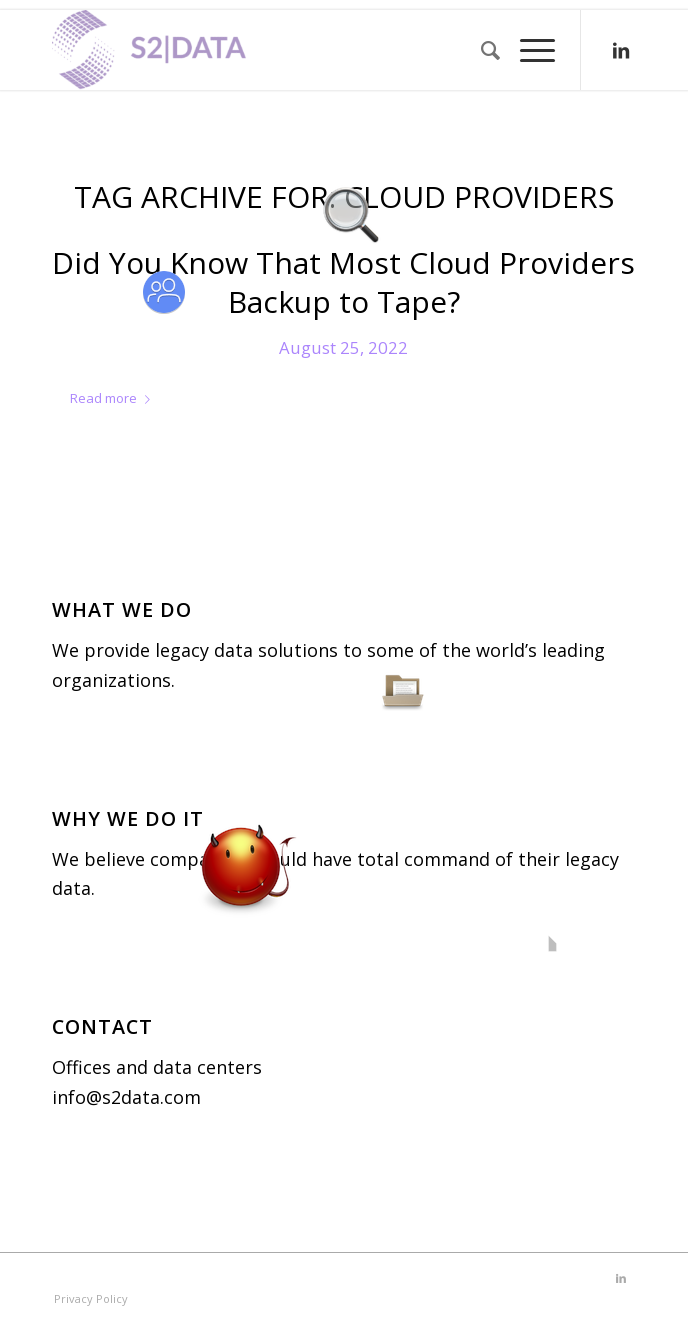 The height and width of the screenshot is (1323, 688). I want to click on indicates a mischievous or playful mood in chat, so click(247, 868).